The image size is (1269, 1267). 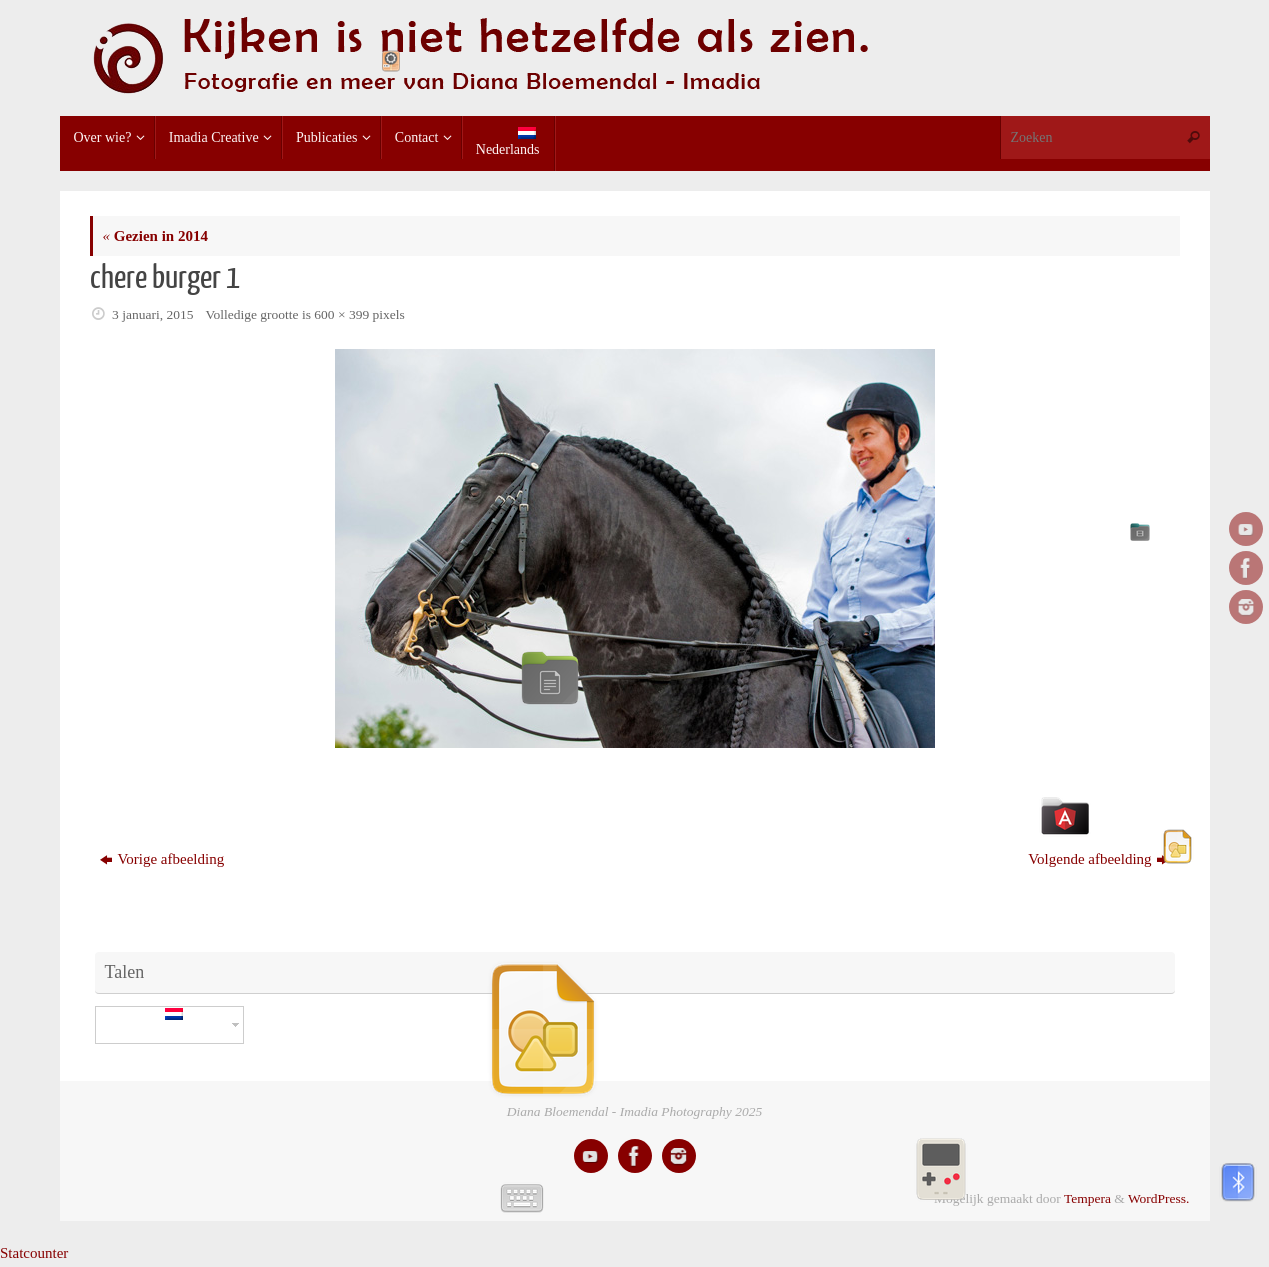 I want to click on open the game store or gaming app, so click(x=941, y=1169).